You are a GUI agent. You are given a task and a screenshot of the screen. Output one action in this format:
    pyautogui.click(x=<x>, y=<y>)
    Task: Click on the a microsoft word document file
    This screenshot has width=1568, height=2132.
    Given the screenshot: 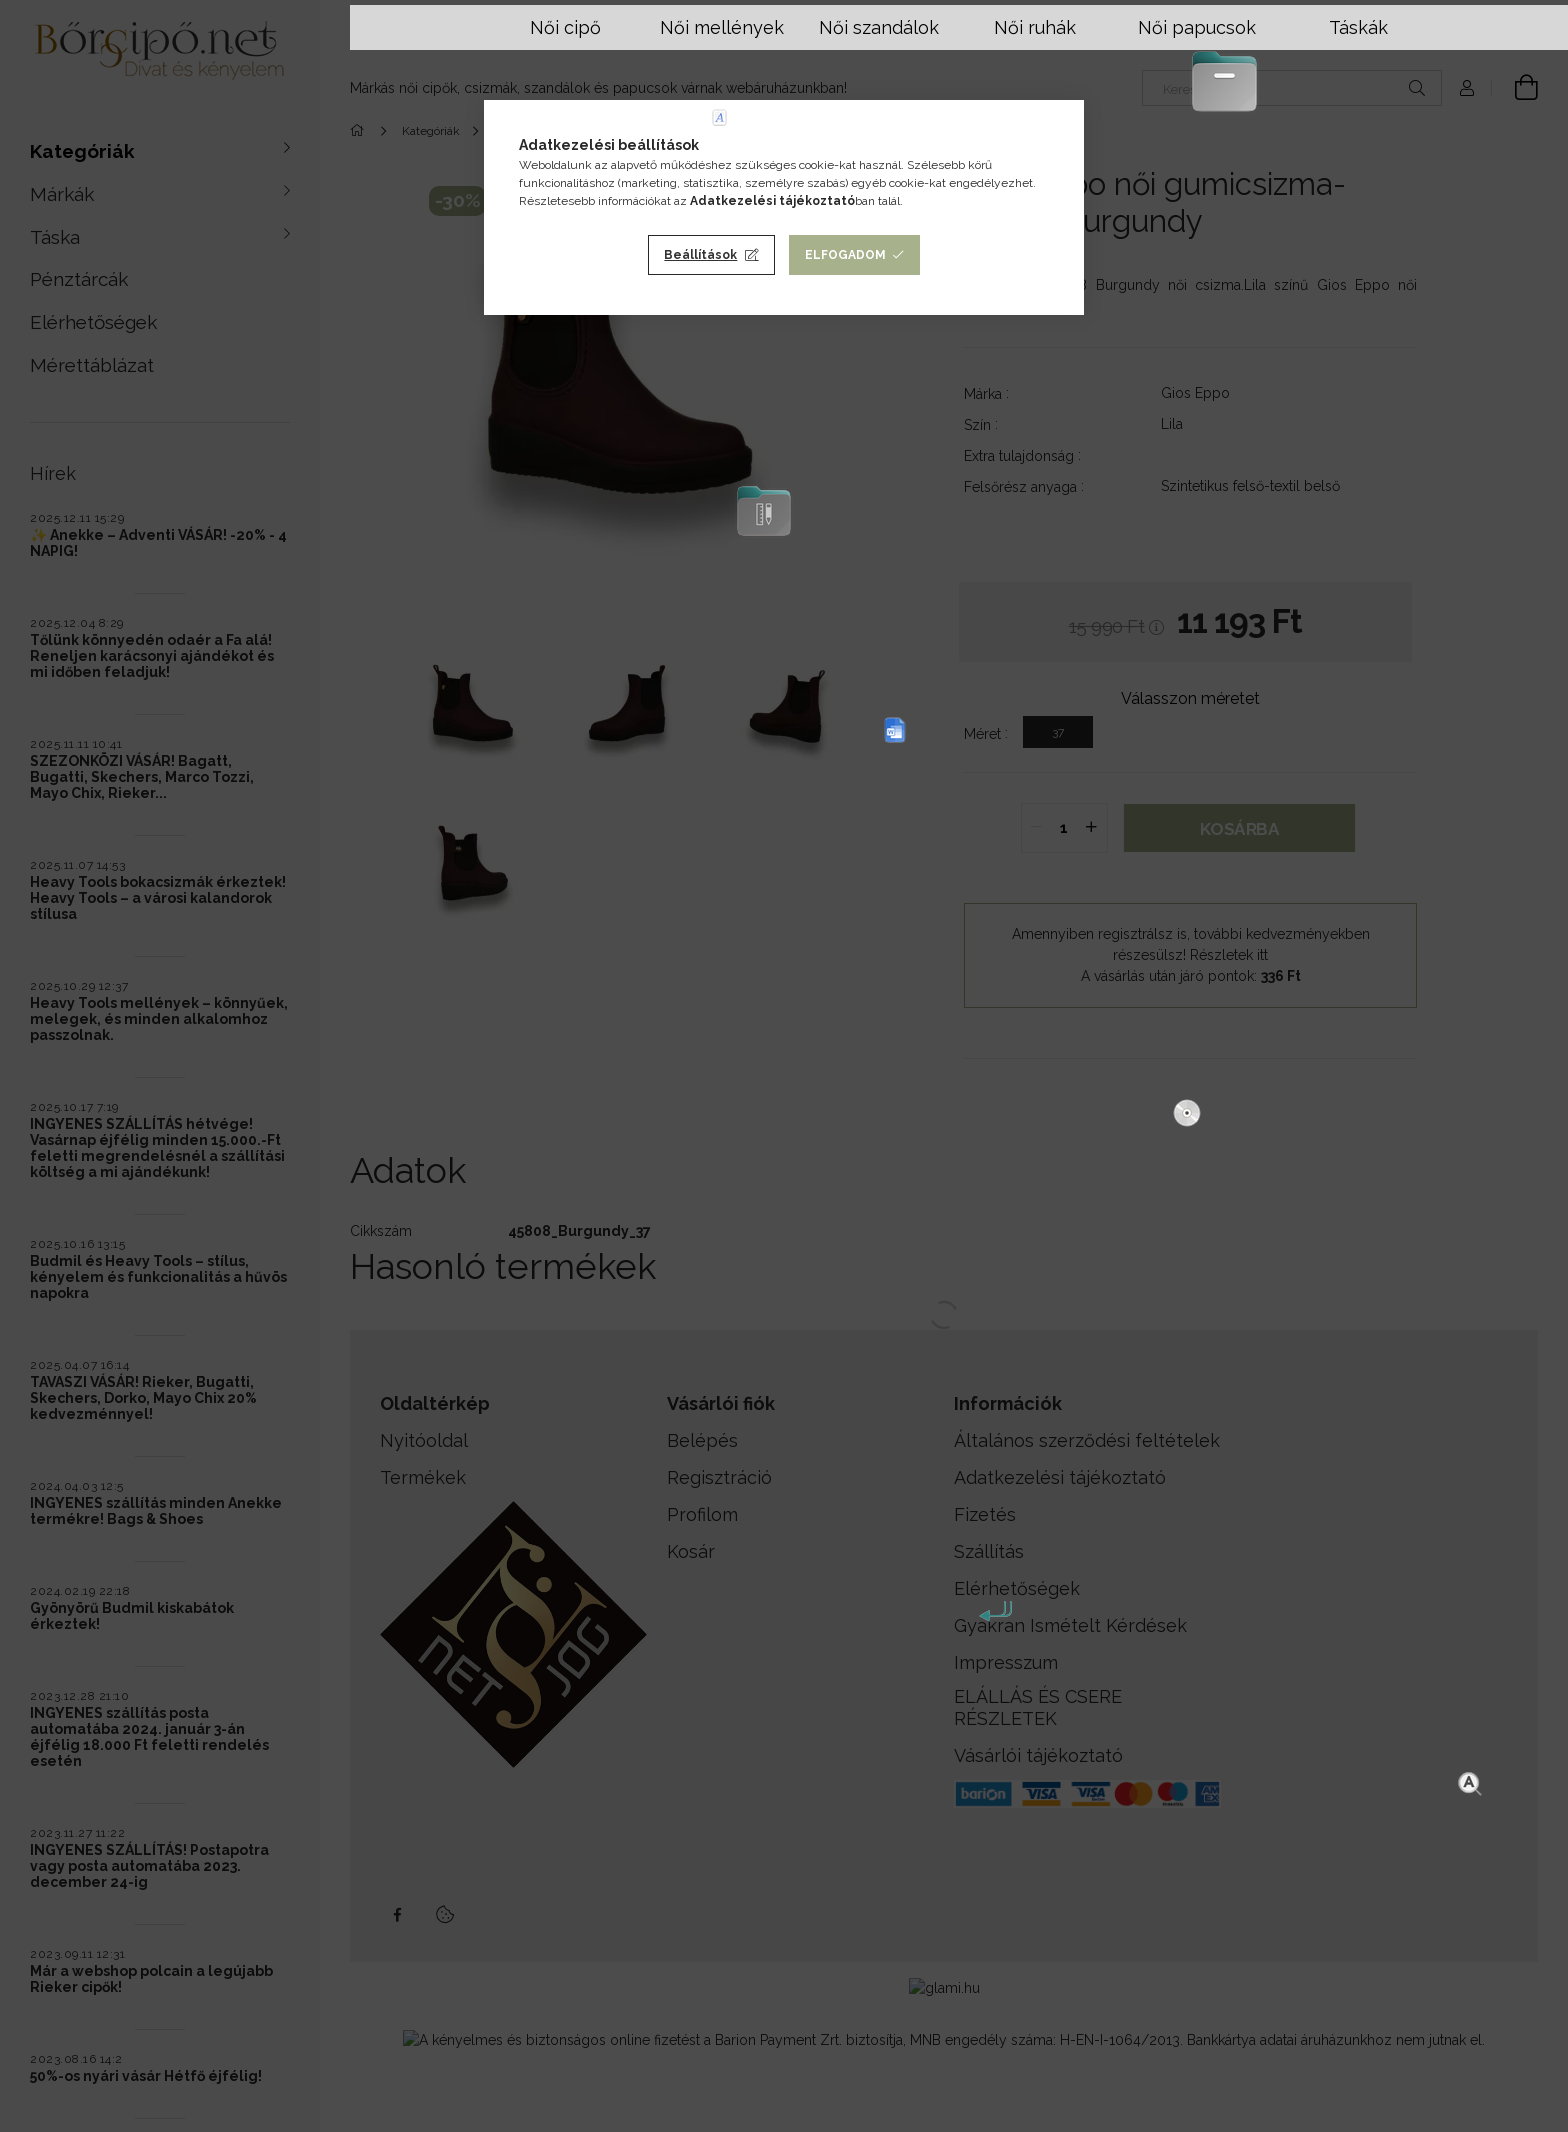 What is the action you would take?
    pyautogui.click(x=895, y=730)
    